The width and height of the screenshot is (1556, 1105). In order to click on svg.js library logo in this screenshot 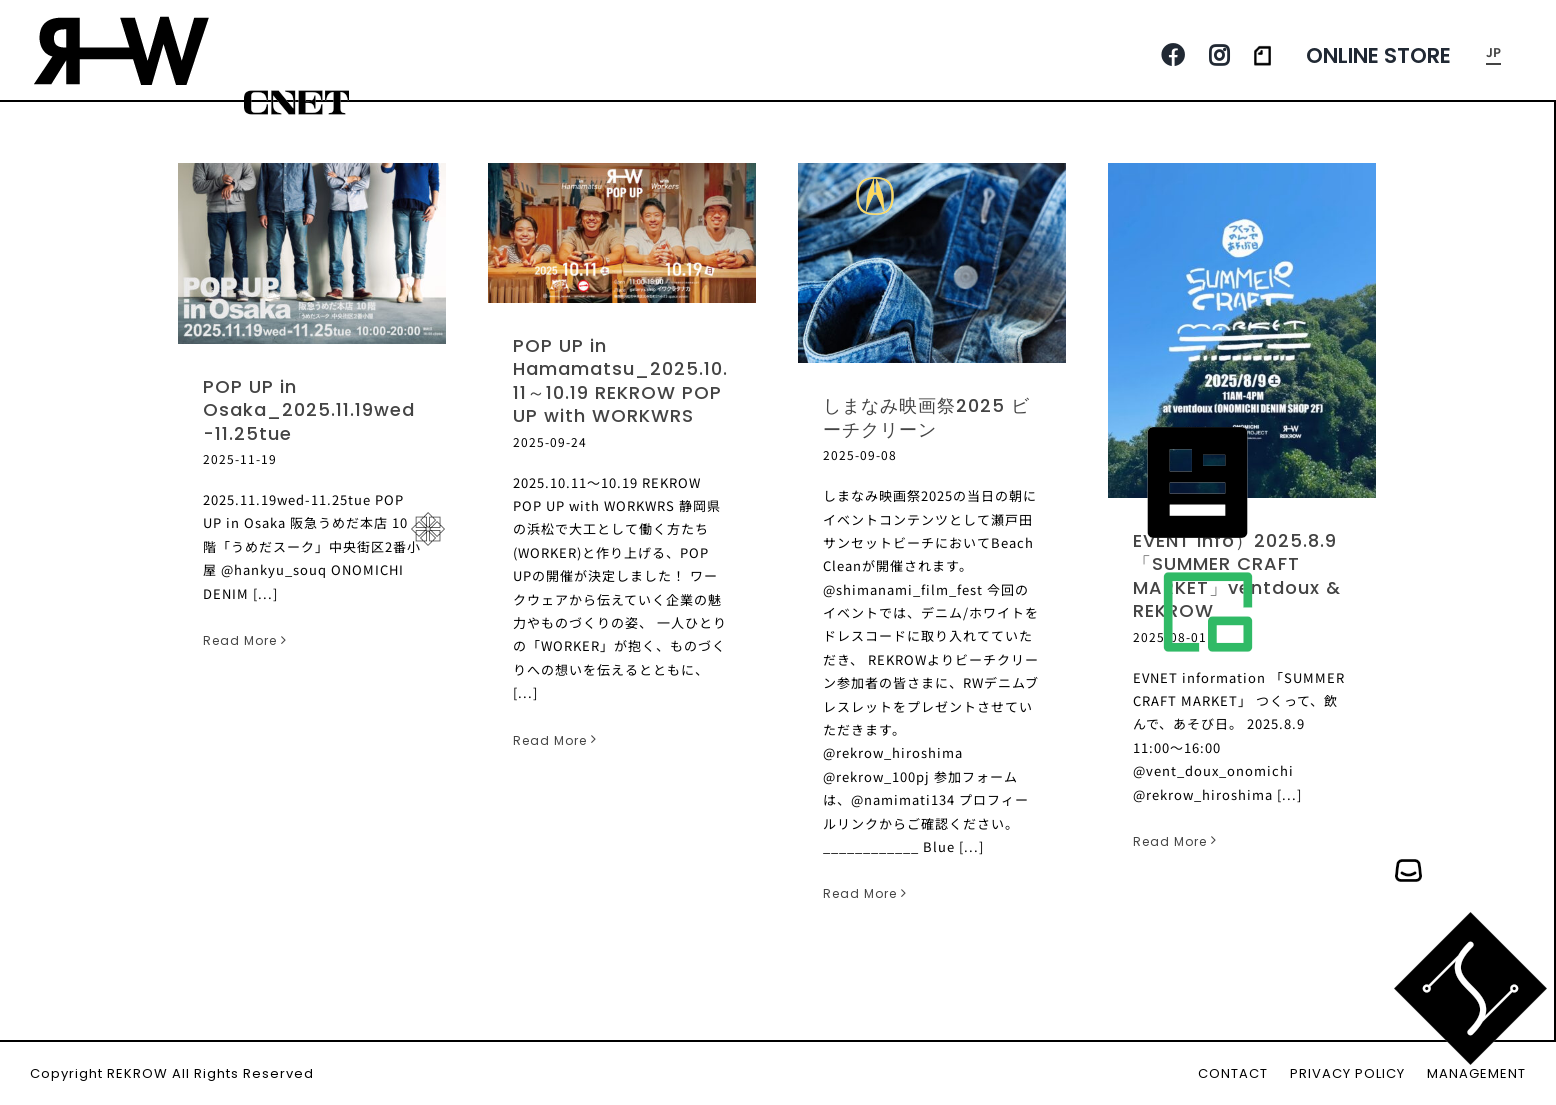, I will do `click(1470, 988)`.